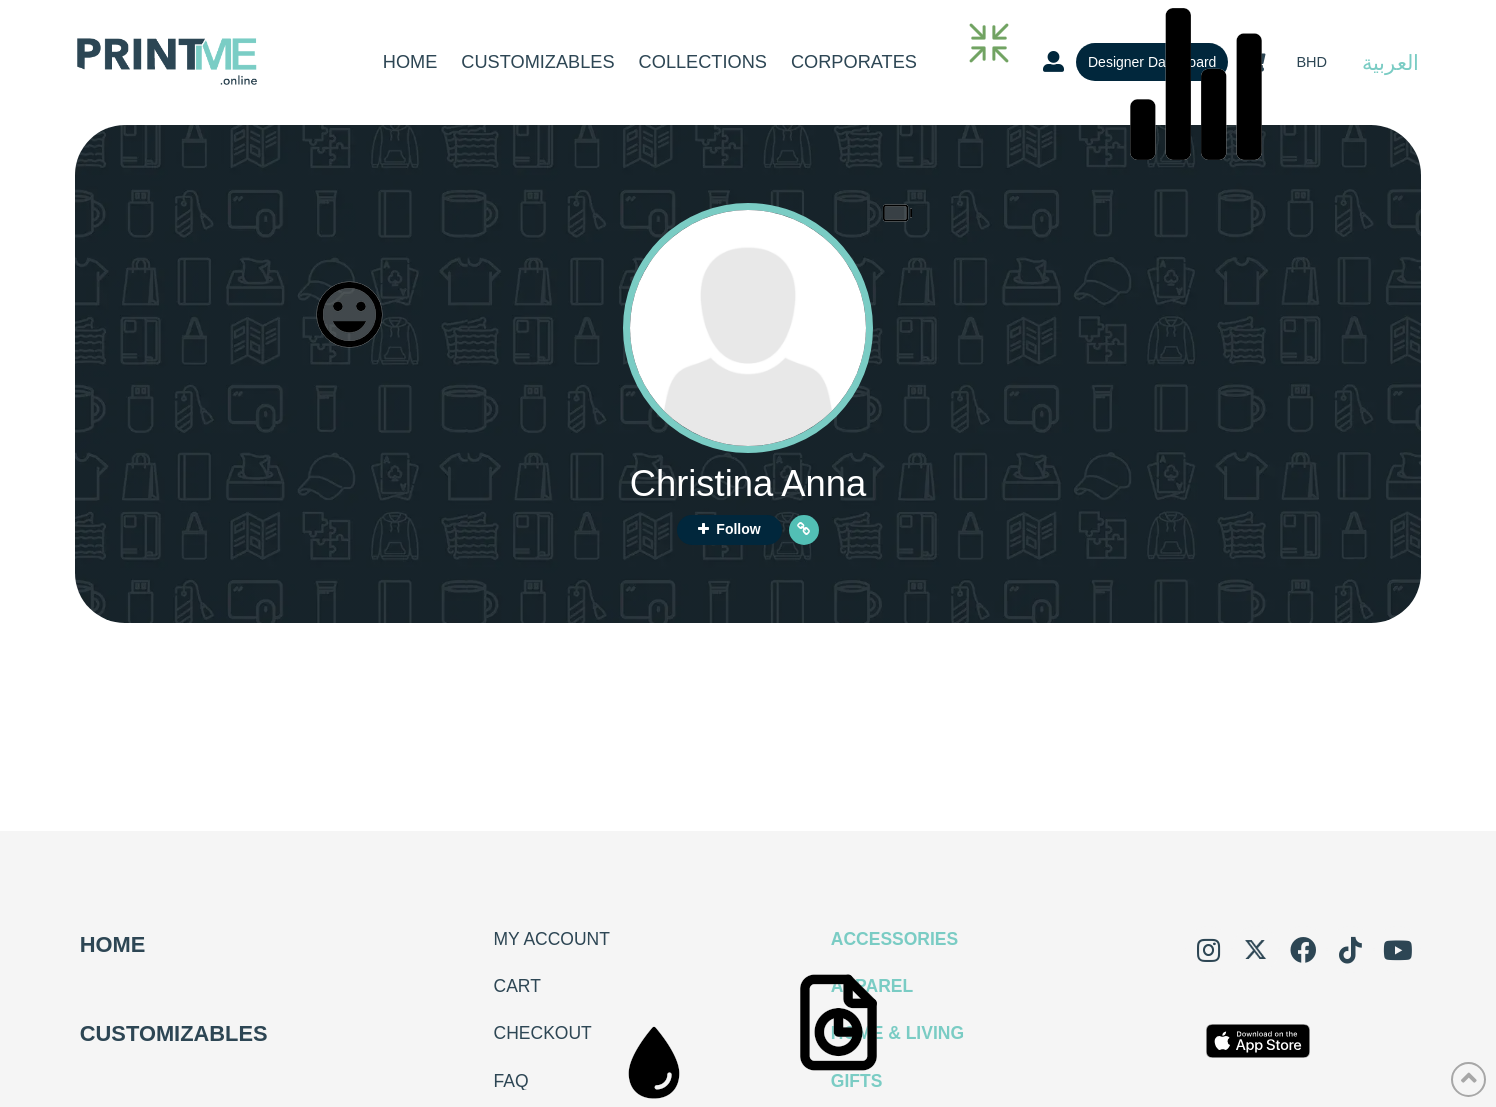 Image resolution: width=1496 pixels, height=1107 pixels. Describe the element at coordinates (989, 43) in the screenshot. I see `exit fullscreen mode` at that location.